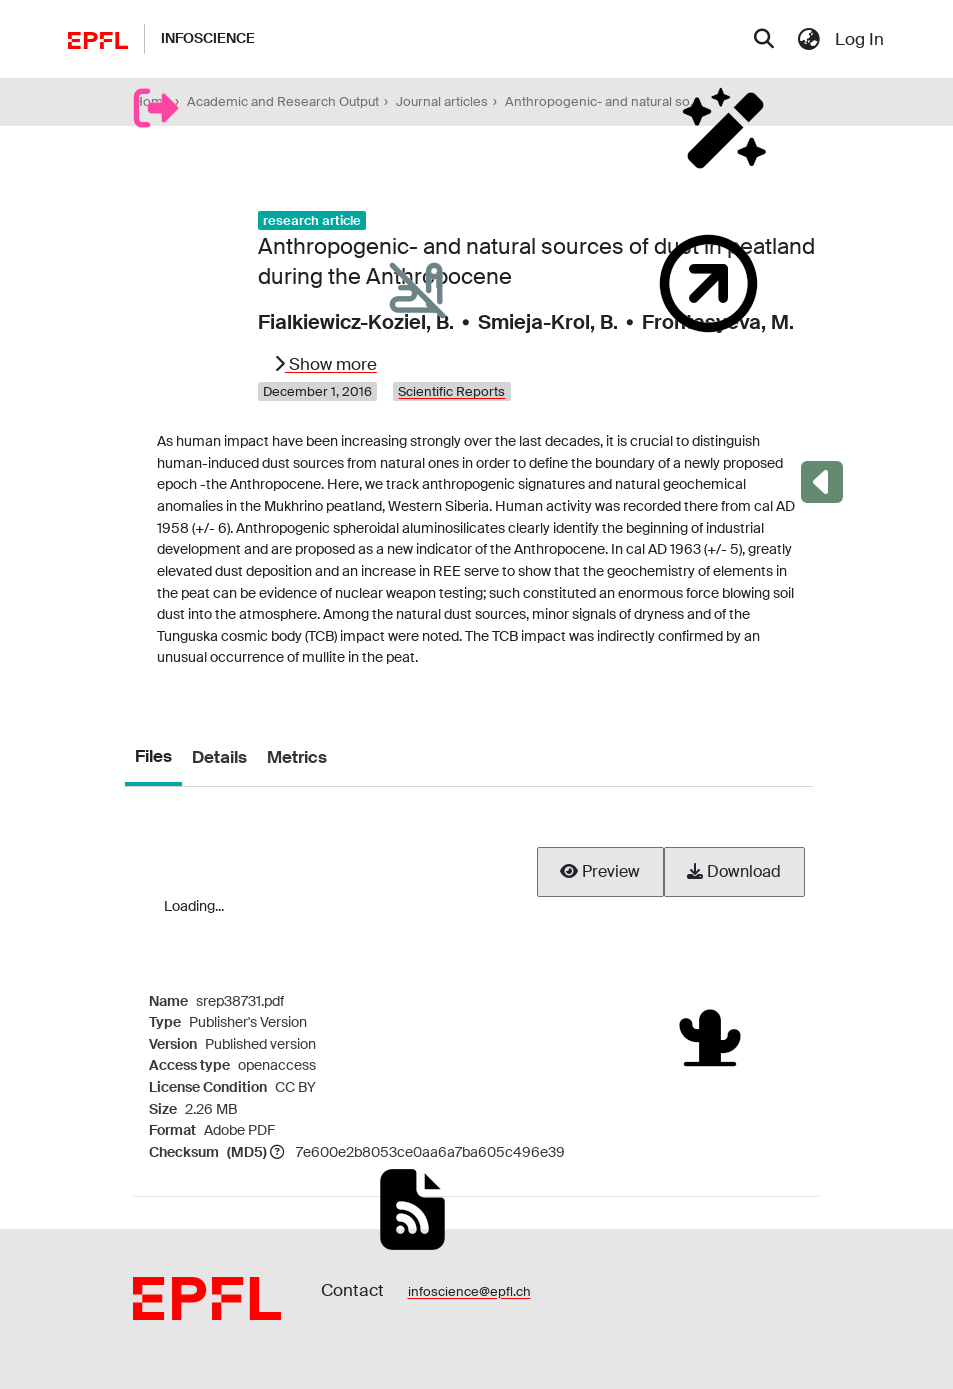 This screenshot has width=953, height=1389. What do you see at coordinates (156, 108) in the screenshot?
I see `log out of your account` at bounding box center [156, 108].